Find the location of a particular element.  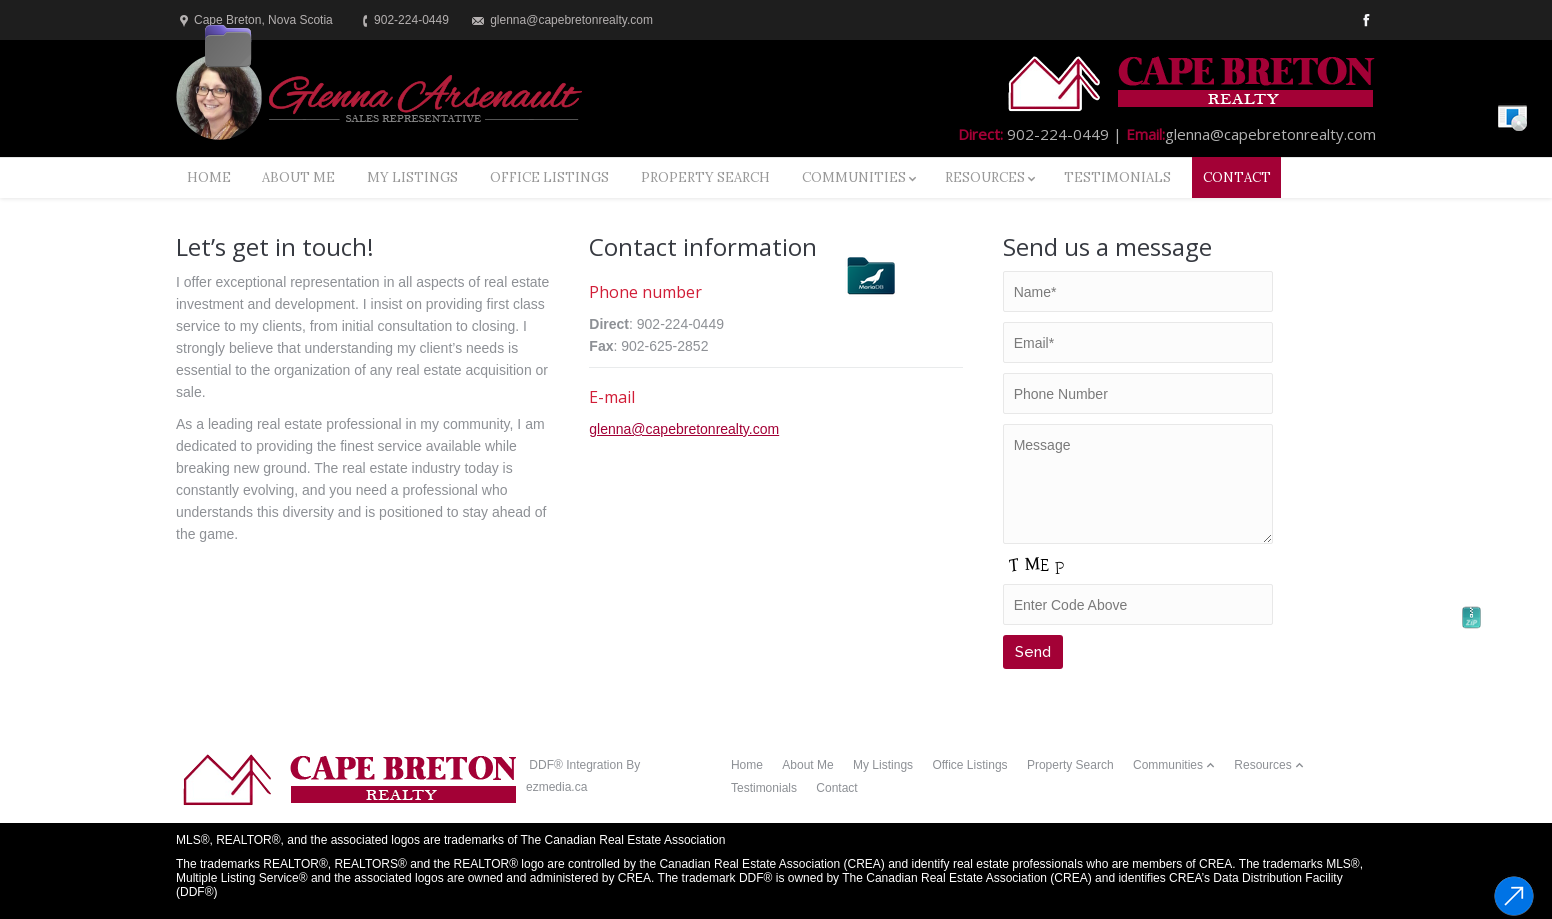

open program installation disc is located at coordinates (1512, 116).